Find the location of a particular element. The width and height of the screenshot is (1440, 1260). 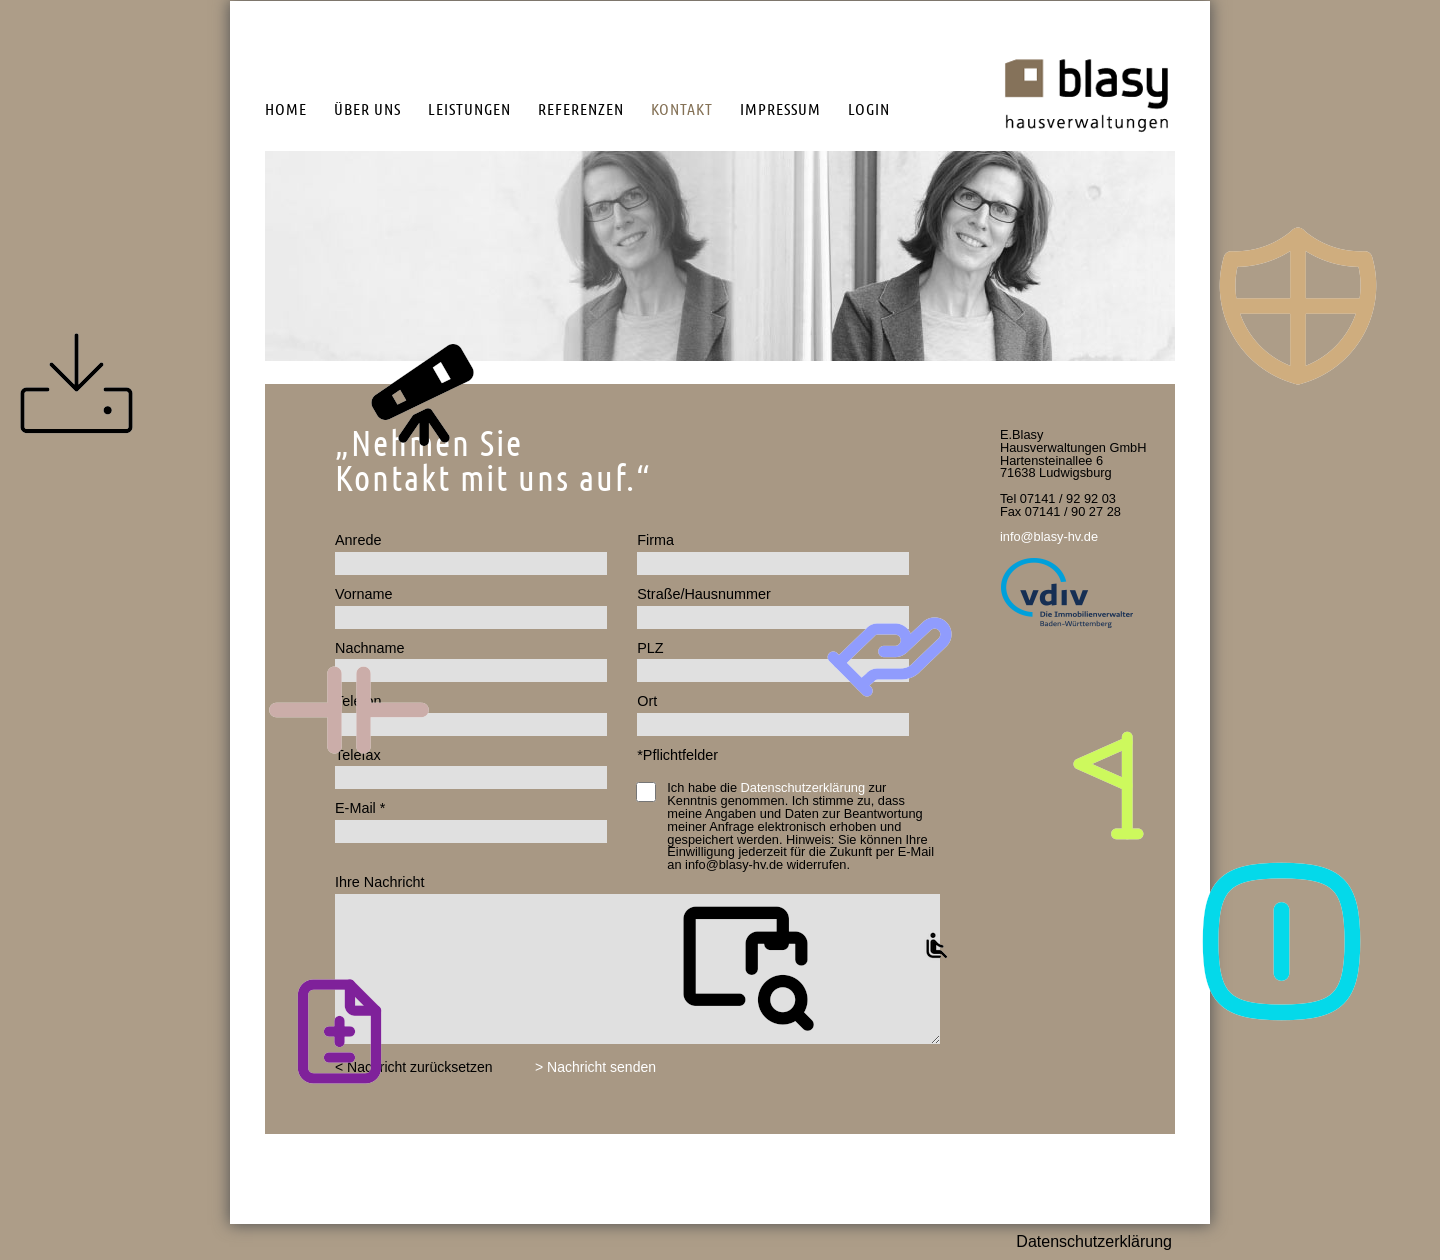

explore or discover new content is located at coordinates (422, 394).